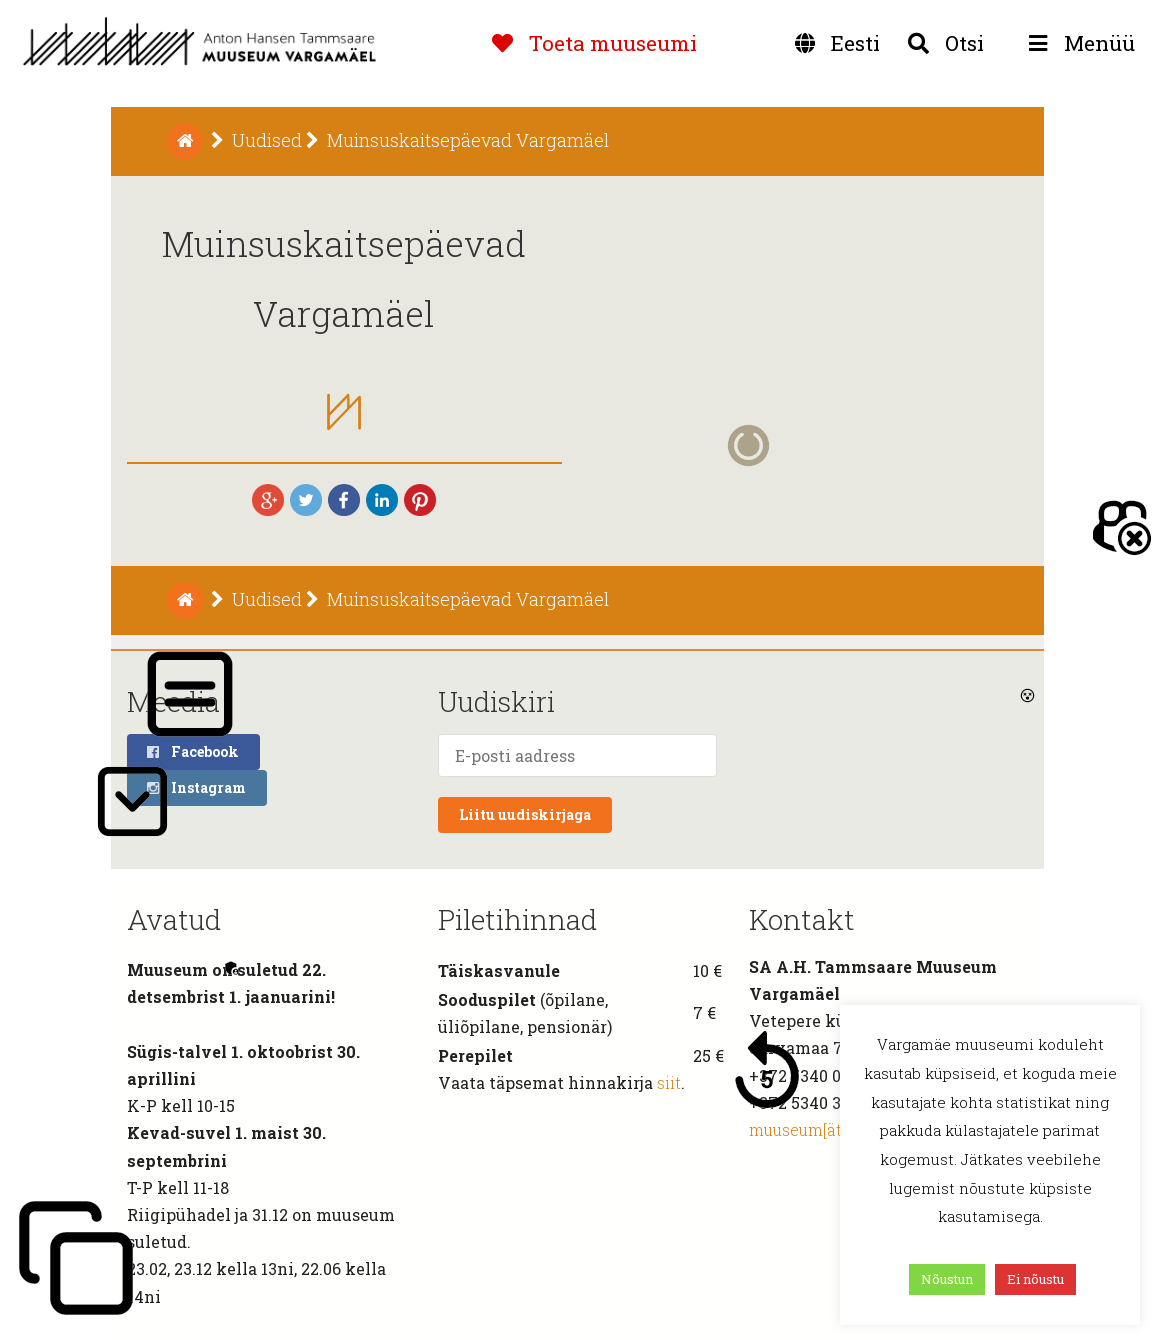 This screenshot has width=1155, height=1340. What do you see at coordinates (767, 1072) in the screenshot?
I see `rewind video by 5 seconds` at bounding box center [767, 1072].